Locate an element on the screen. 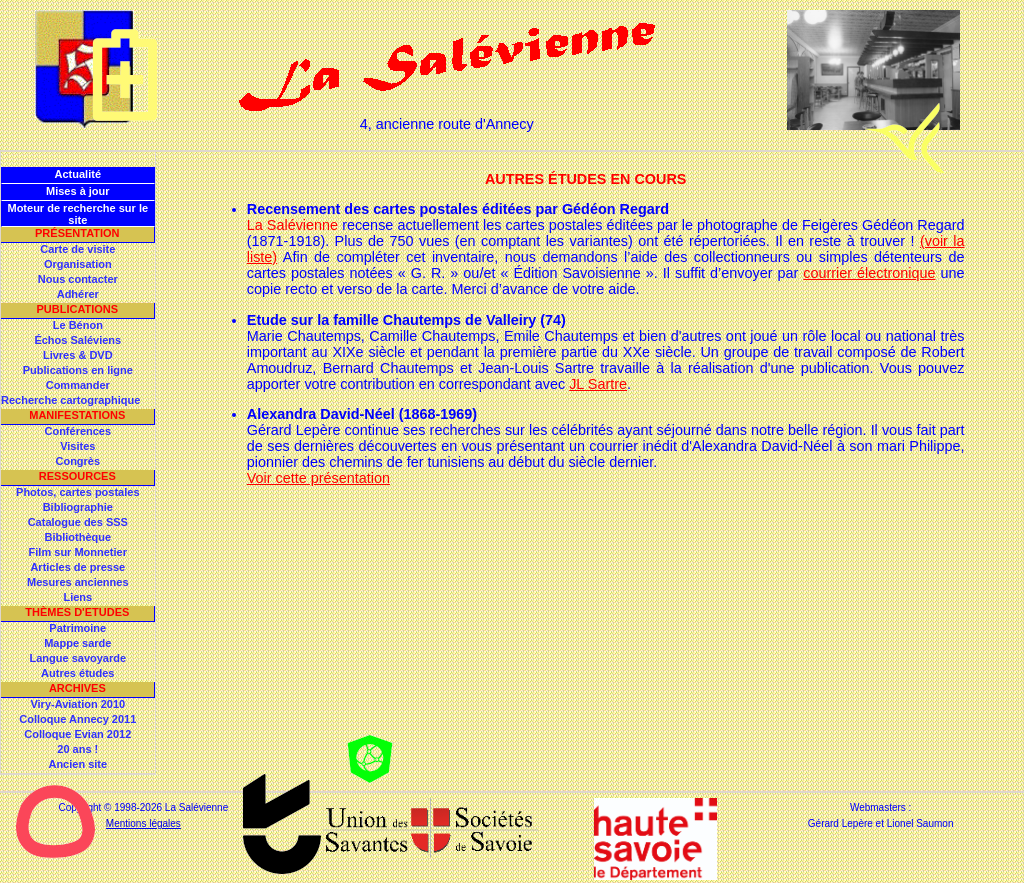 This screenshot has width=1024, height=883. open Uptime Kuma monitoring dashboard is located at coordinates (55, 821).